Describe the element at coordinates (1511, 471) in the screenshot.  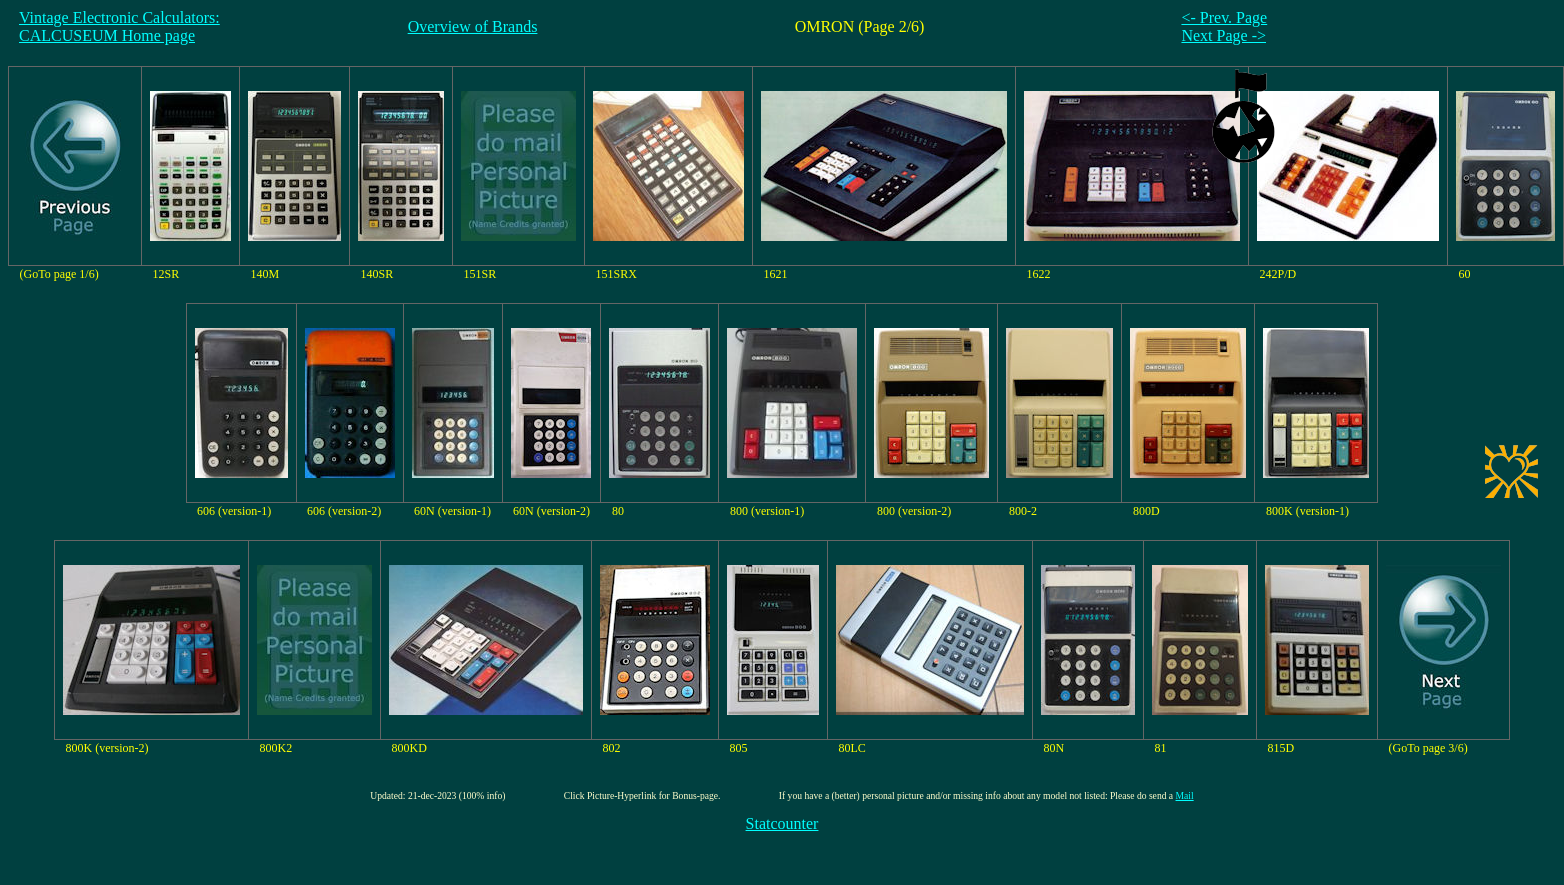
I see `indicates a favorite or loved item` at that location.